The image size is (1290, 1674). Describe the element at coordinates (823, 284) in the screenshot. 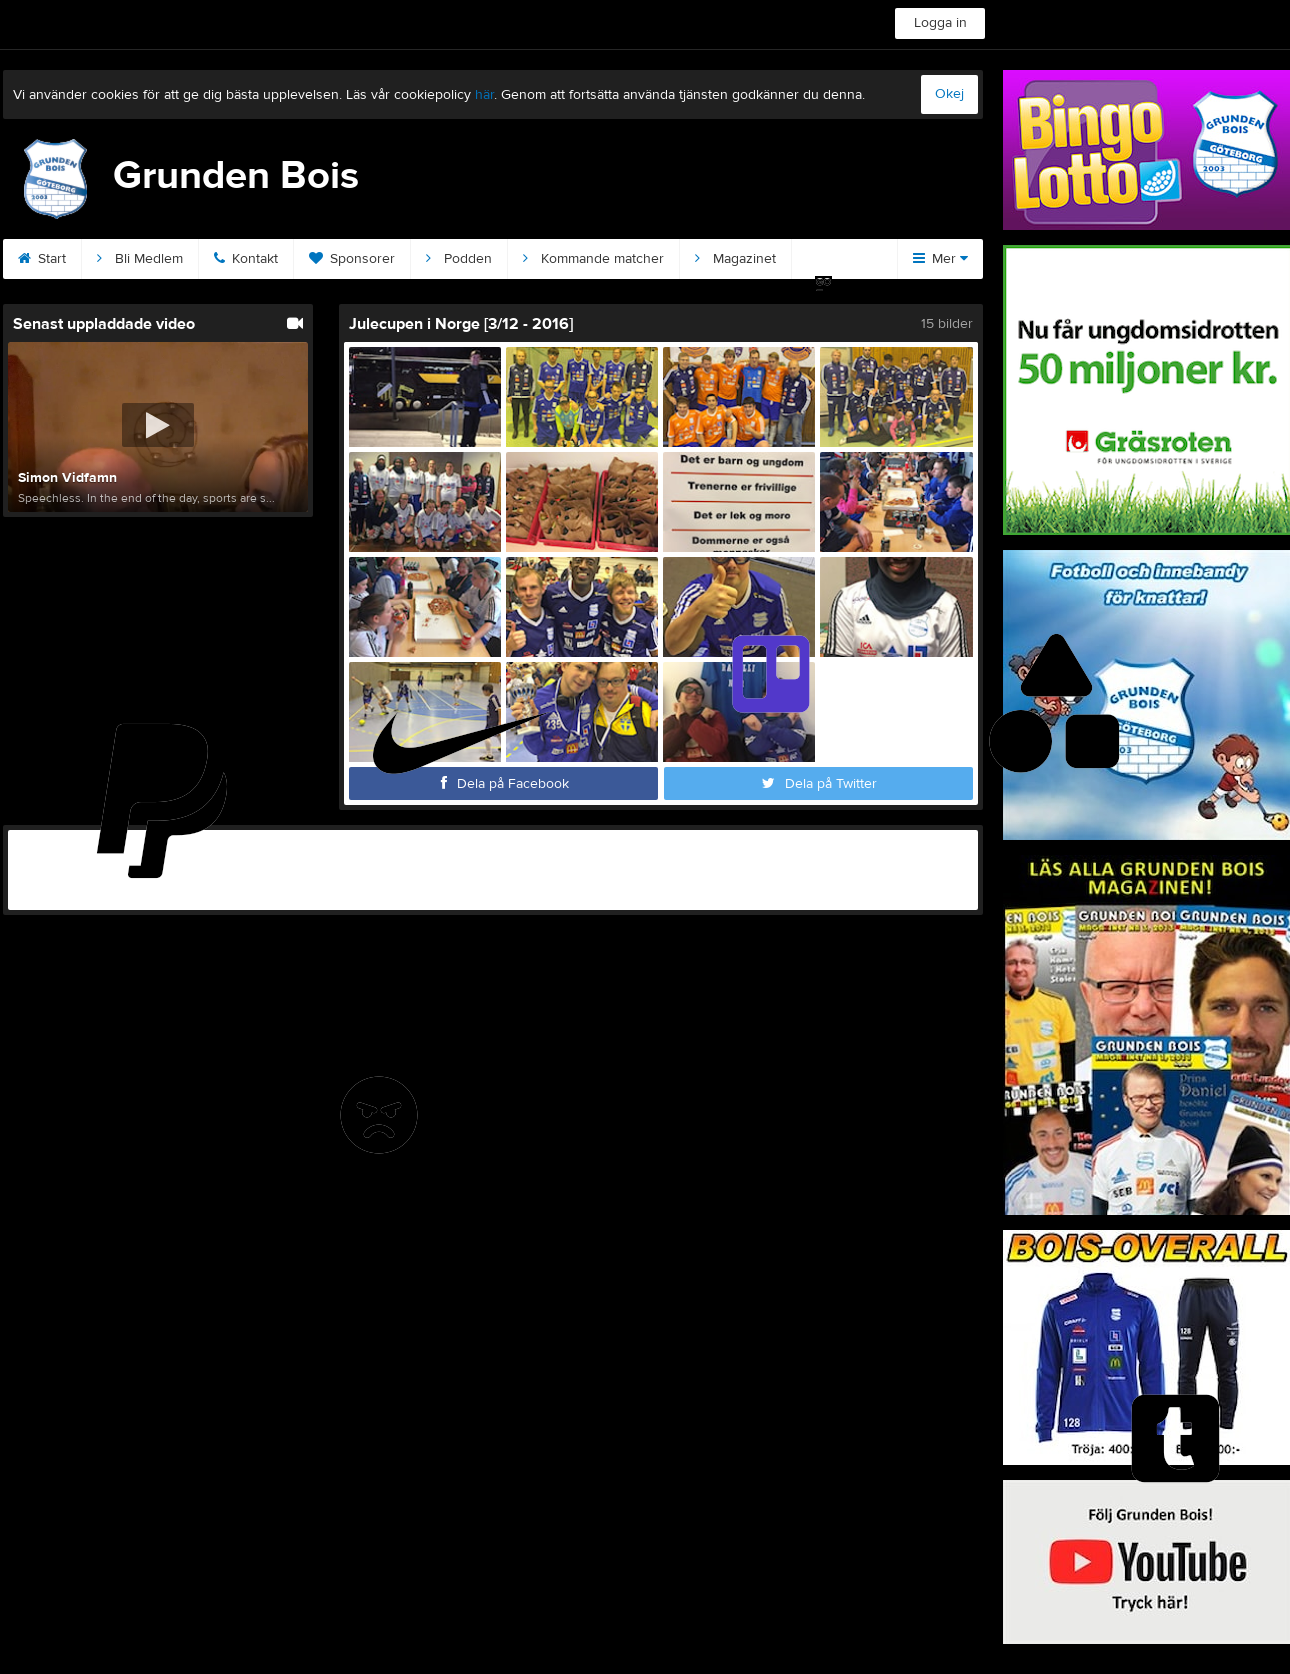

I see `open GoLand IDE application` at that location.